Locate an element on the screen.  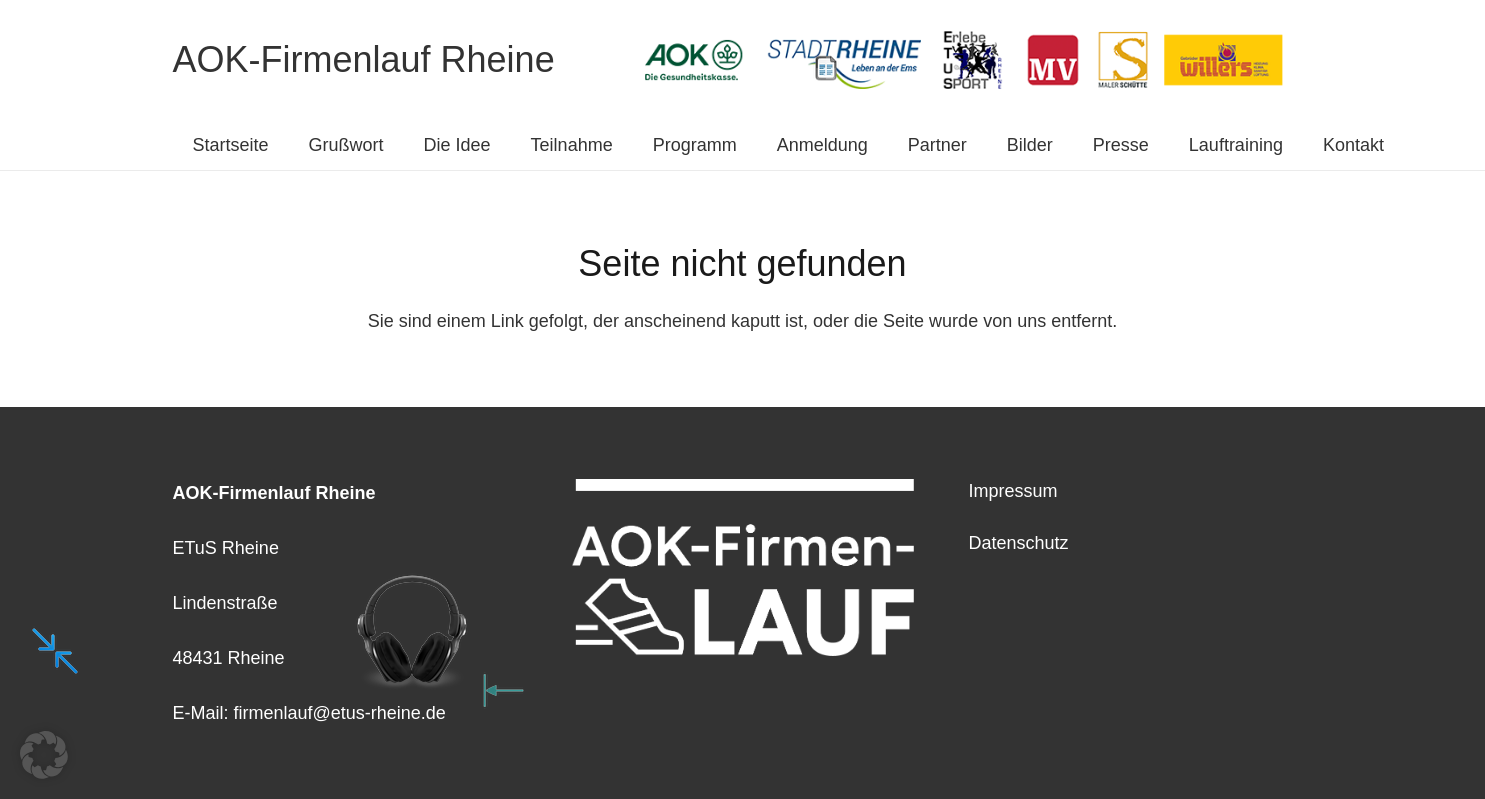
go to the first item in a list or sequence is located at coordinates (503, 690).